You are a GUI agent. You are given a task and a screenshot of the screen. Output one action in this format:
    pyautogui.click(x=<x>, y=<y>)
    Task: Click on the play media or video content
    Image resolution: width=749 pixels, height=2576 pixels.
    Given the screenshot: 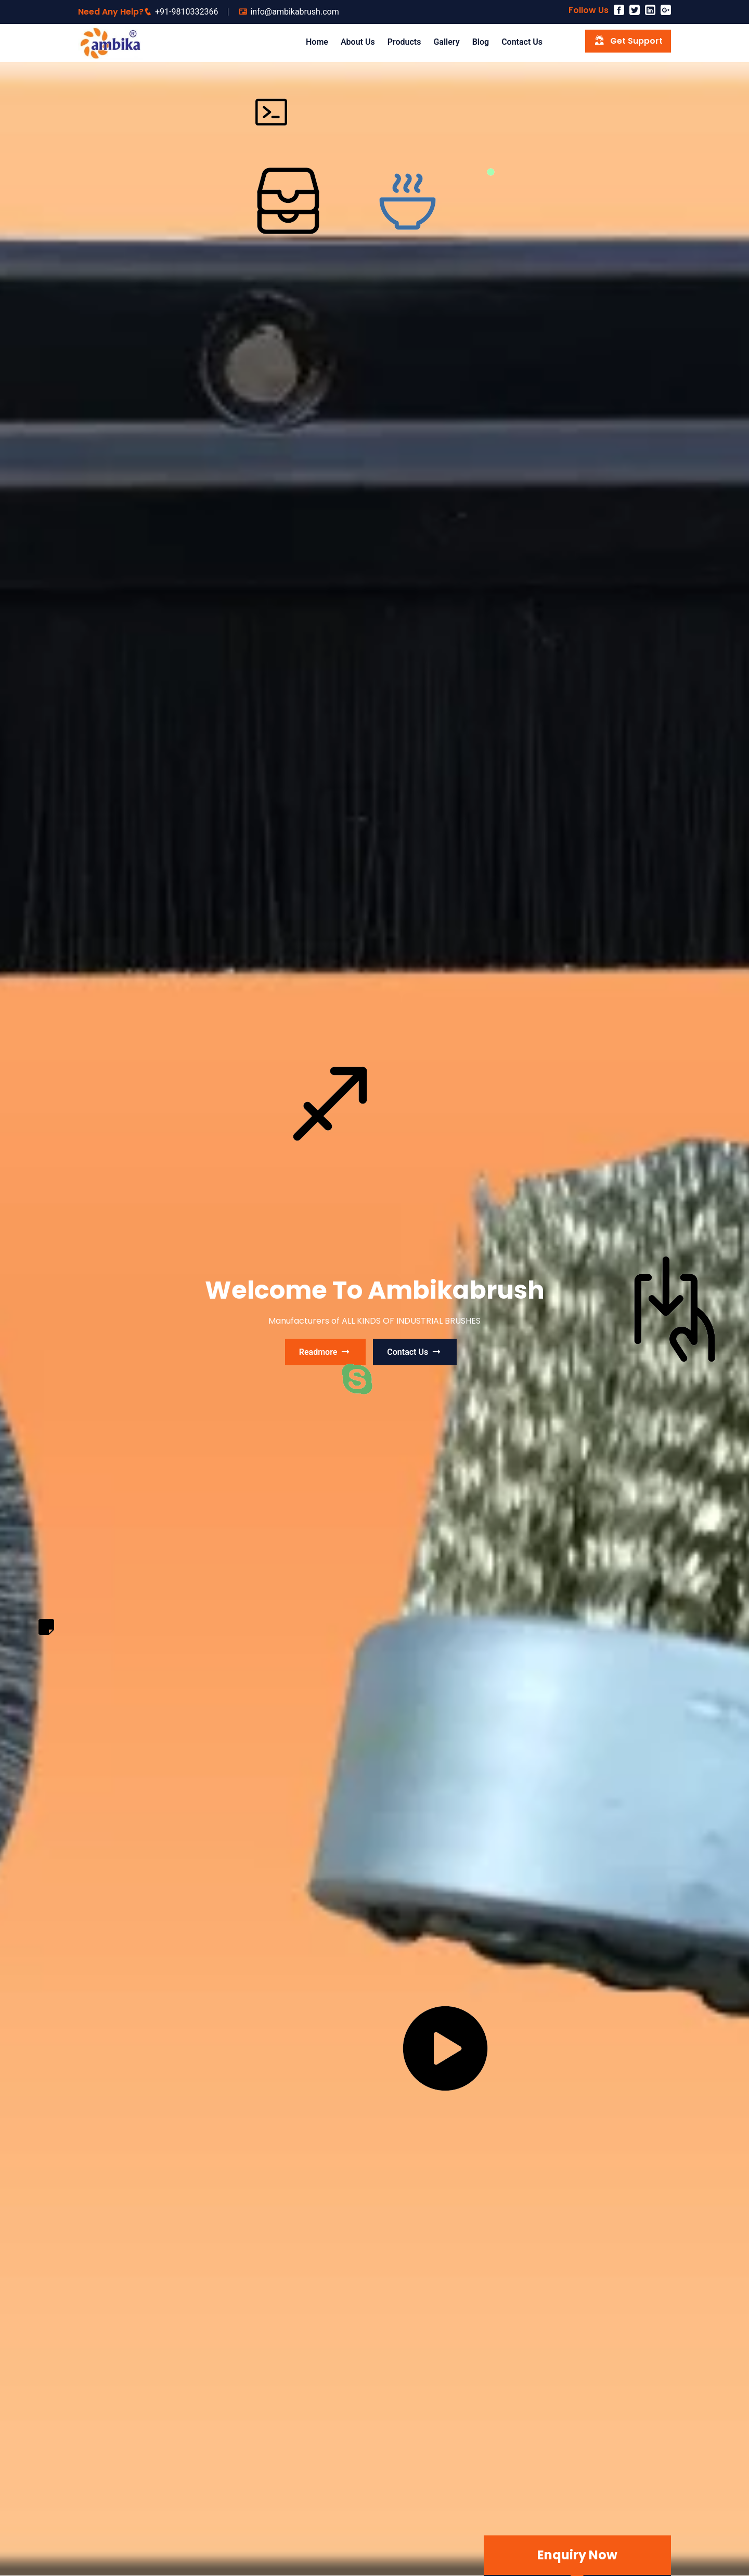 What is the action you would take?
    pyautogui.click(x=445, y=2048)
    